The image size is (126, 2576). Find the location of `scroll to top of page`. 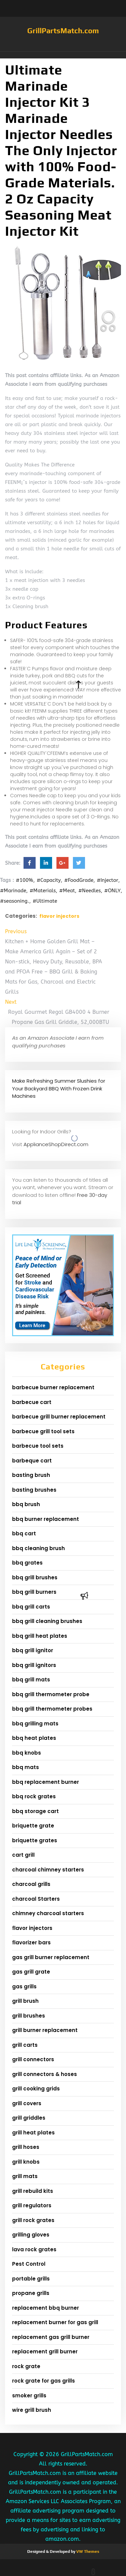

scroll to top of page is located at coordinates (78, 684).